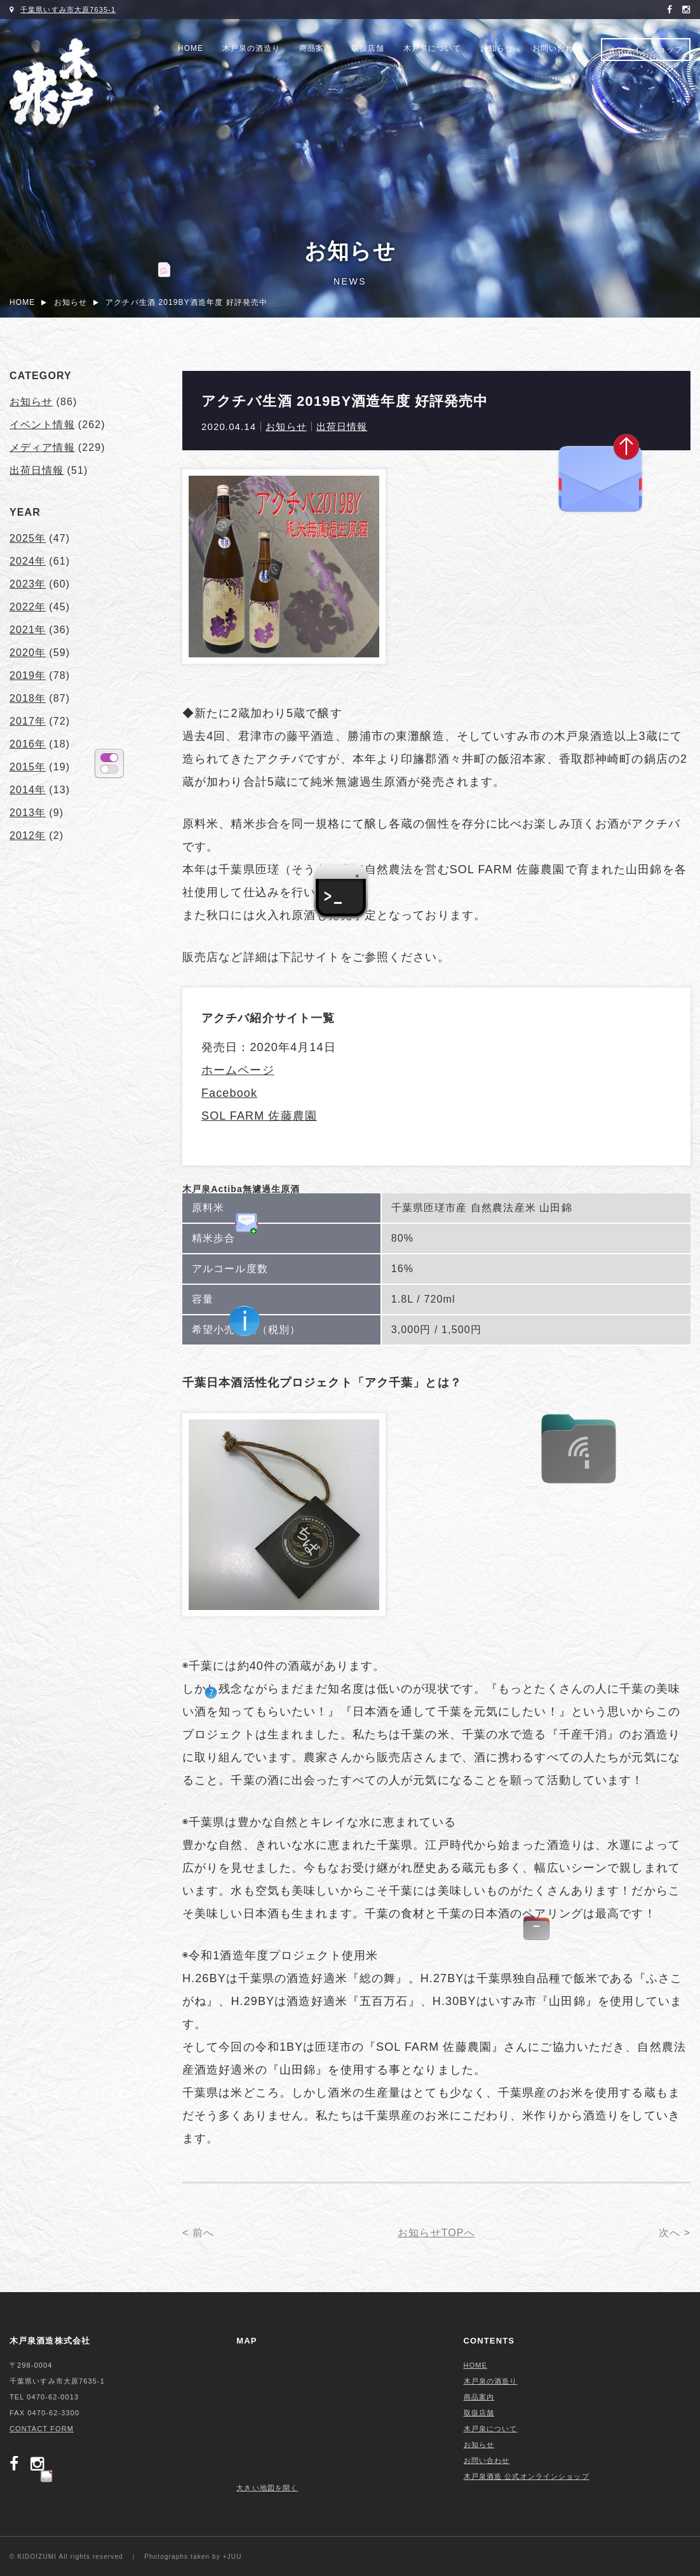 This screenshot has width=700, height=2576. Describe the element at coordinates (164, 269) in the screenshot. I see `indicates a sass stylesheet file` at that location.